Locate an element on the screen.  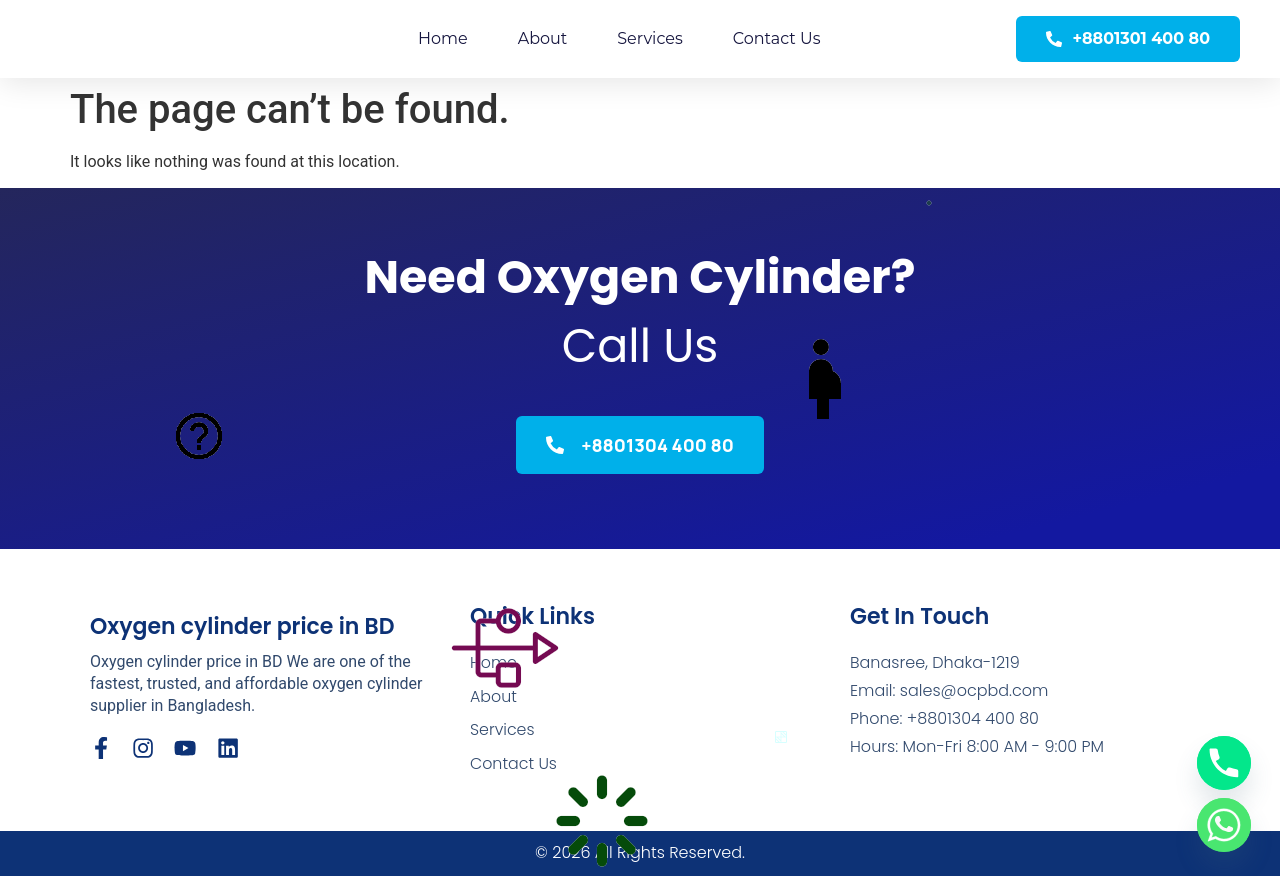
indicates content is loading is located at coordinates (602, 821).